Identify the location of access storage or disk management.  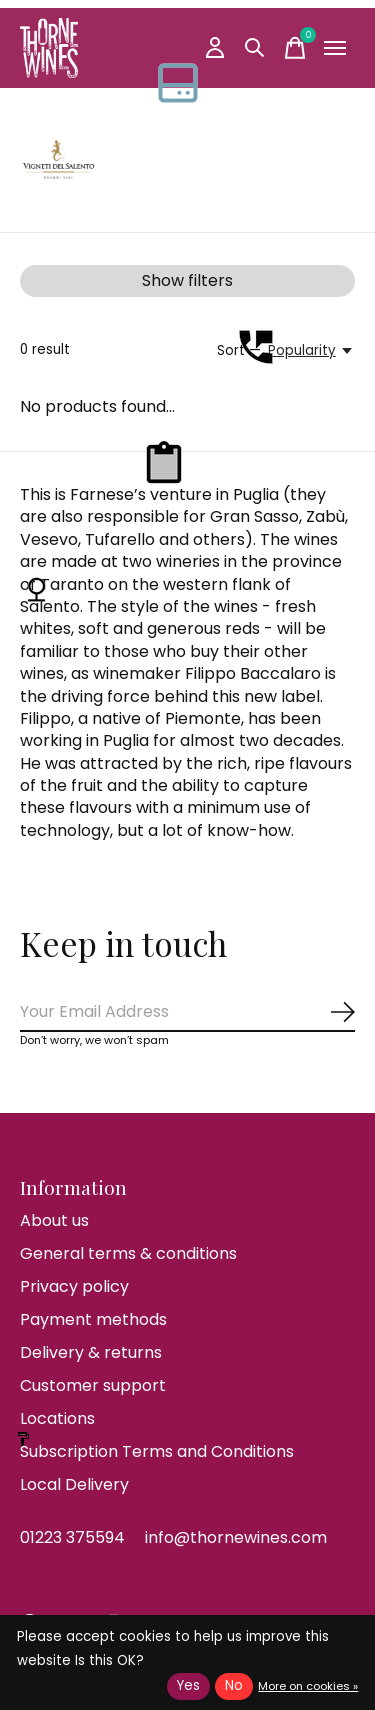
(178, 83).